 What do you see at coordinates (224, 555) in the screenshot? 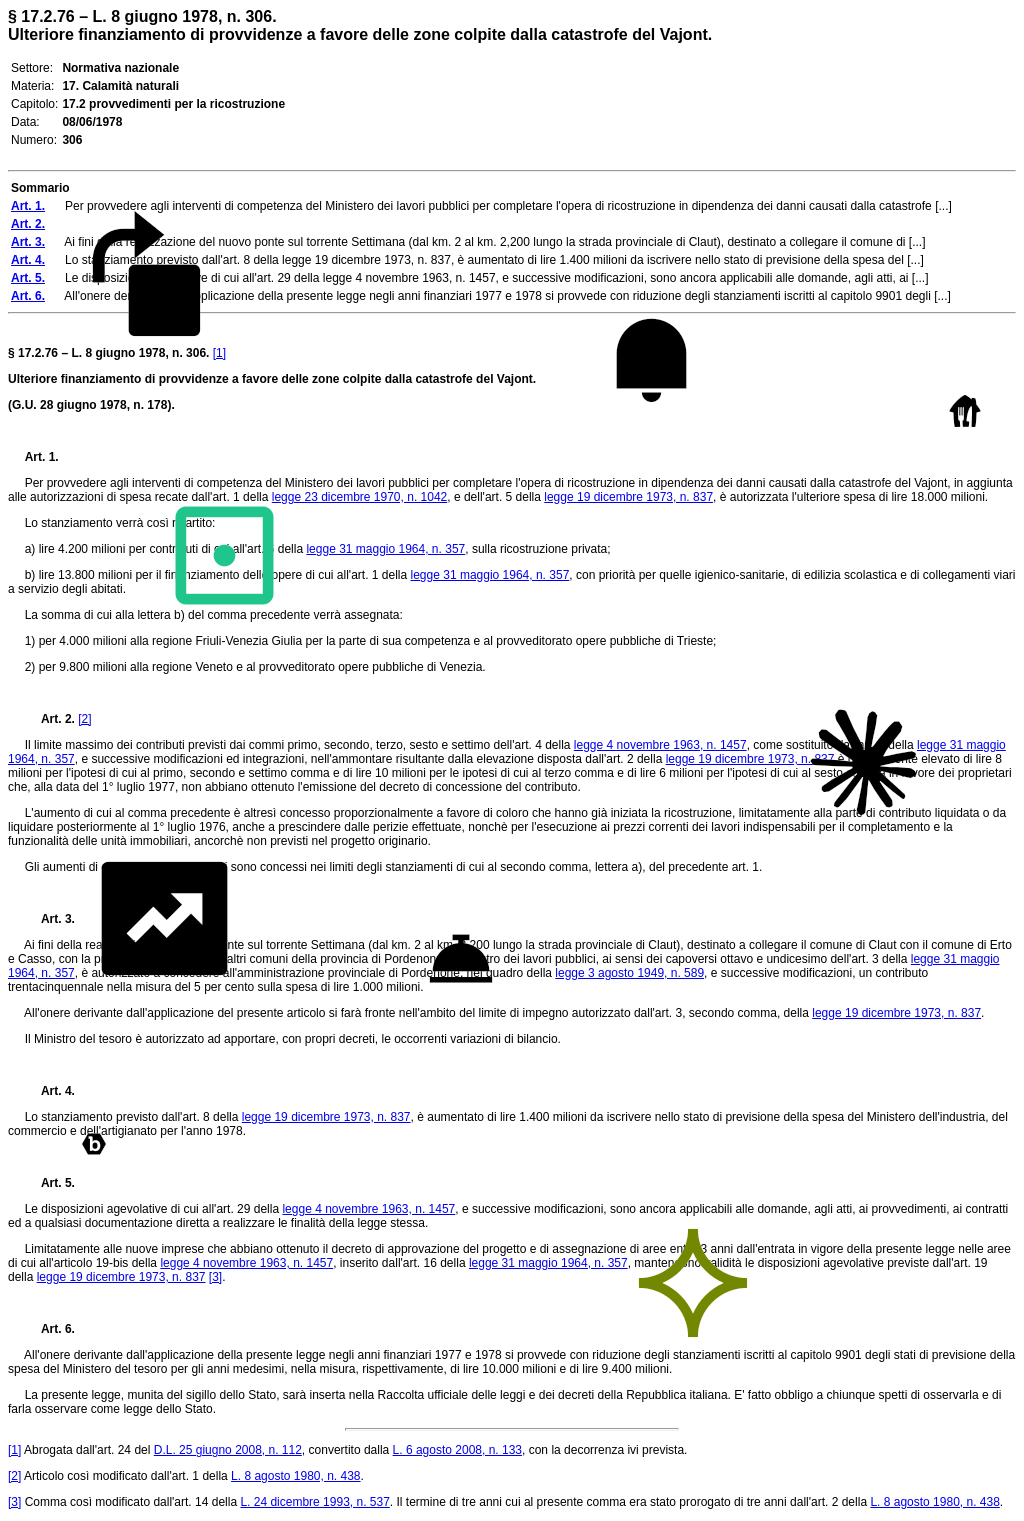
I see `roll the dice or generate a random result` at bounding box center [224, 555].